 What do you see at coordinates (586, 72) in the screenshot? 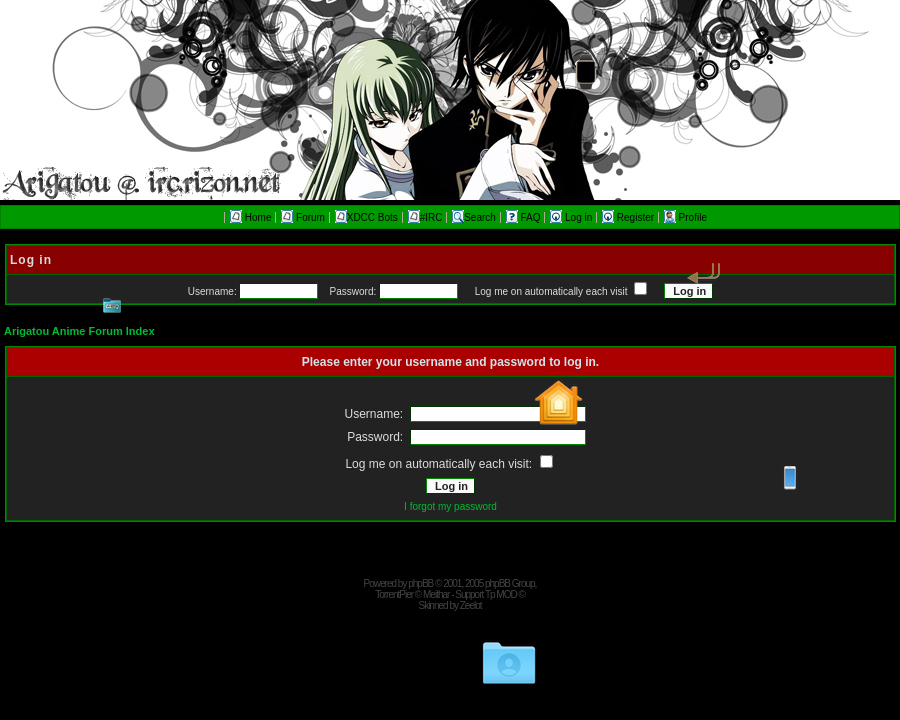
I see `apple watch series 6 device icon` at bounding box center [586, 72].